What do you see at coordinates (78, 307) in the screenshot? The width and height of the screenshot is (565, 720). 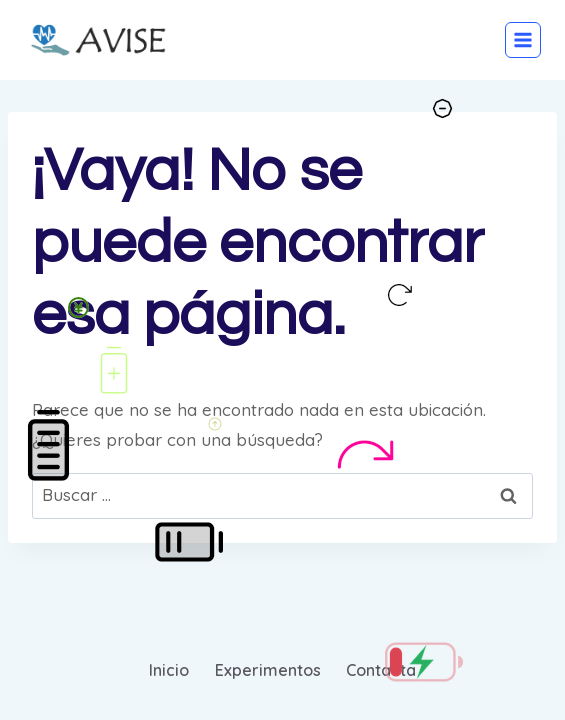 I see `view balance in japanese yen` at bounding box center [78, 307].